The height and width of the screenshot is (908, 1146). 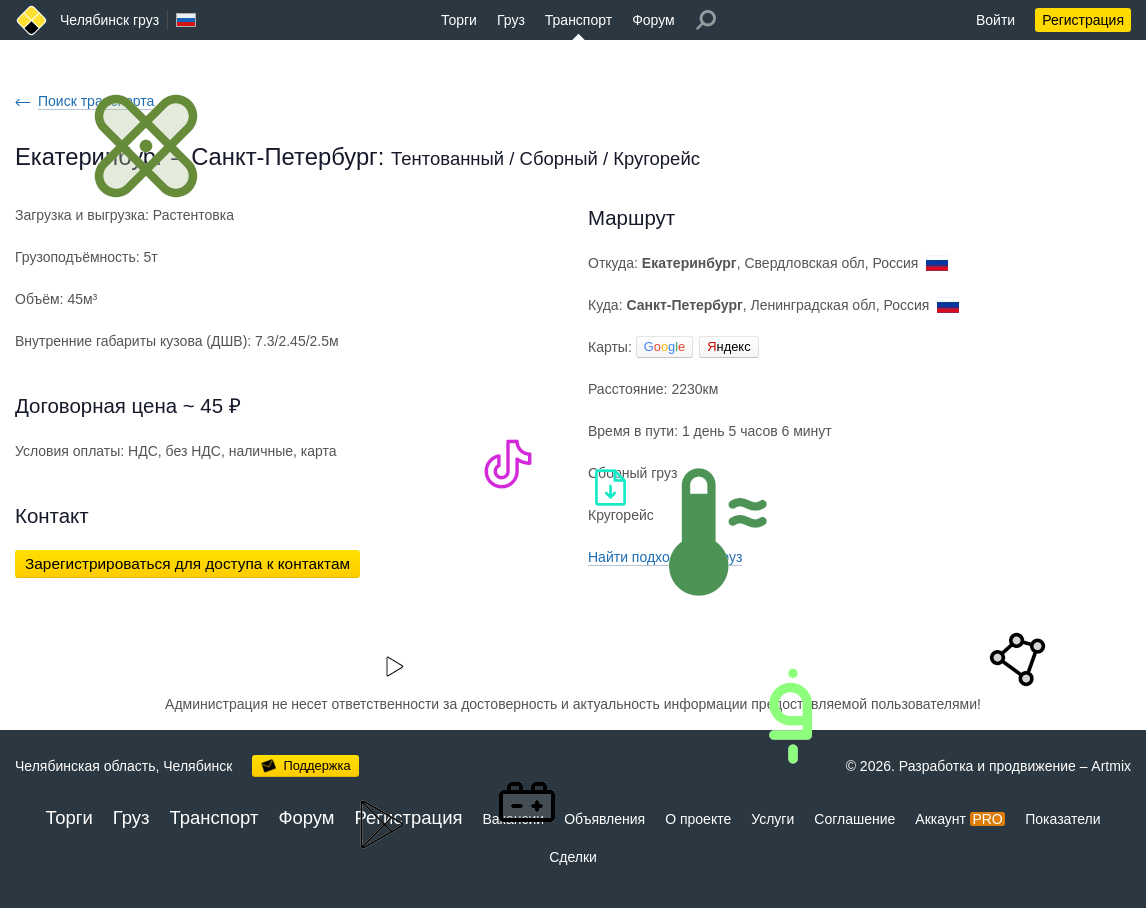 What do you see at coordinates (793, 716) in the screenshot?
I see `indicates Afghan afghani currency` at bounding box center [793, 716].